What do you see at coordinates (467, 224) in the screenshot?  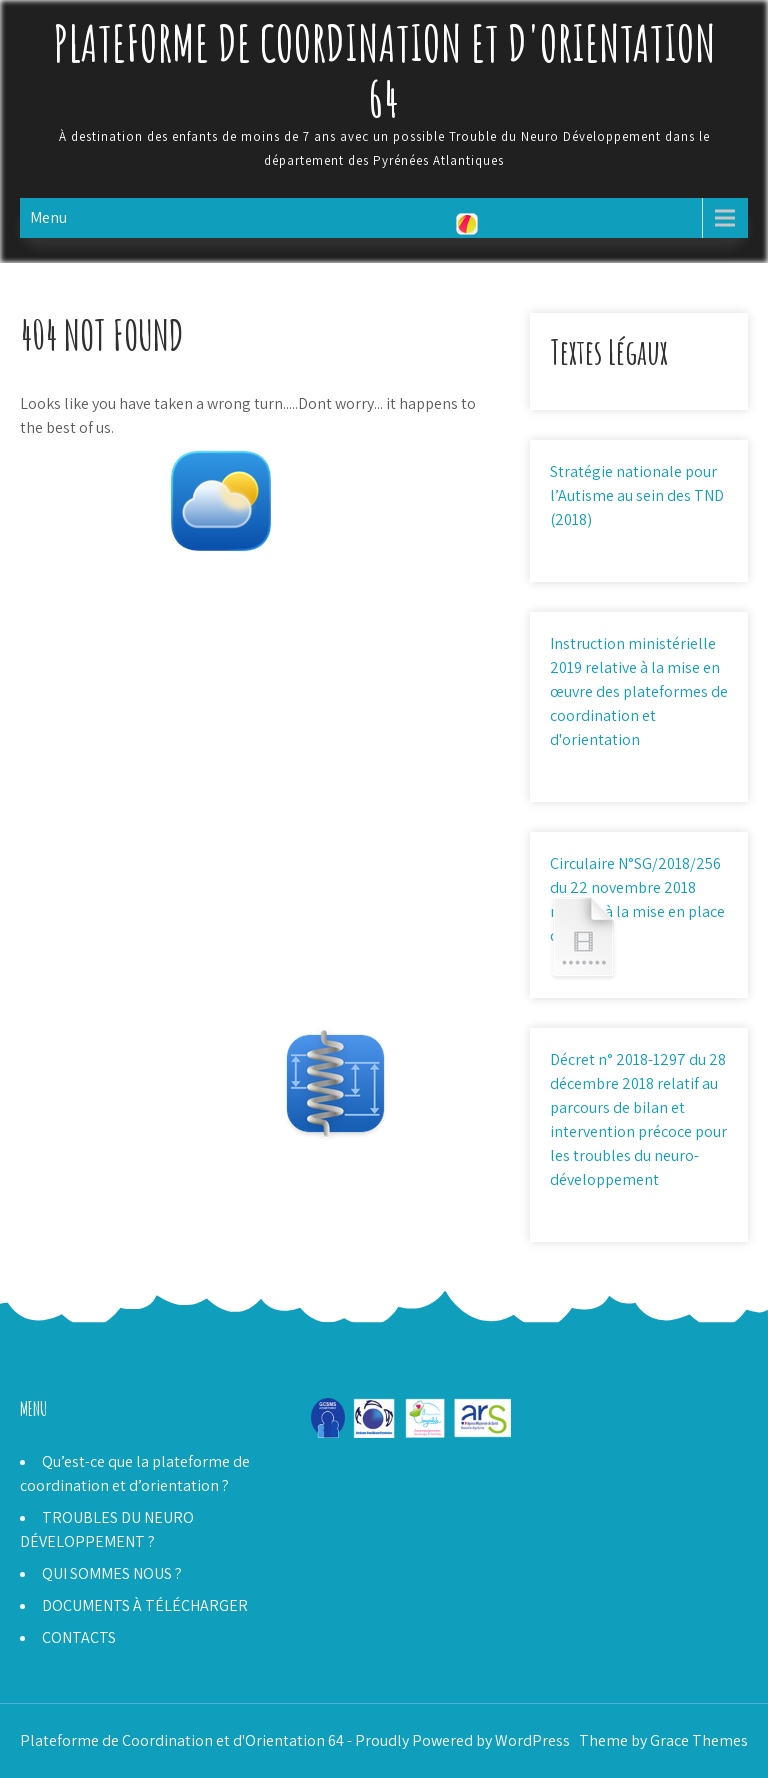 I see `open gravit designer app` at bounding box center [467, 224].